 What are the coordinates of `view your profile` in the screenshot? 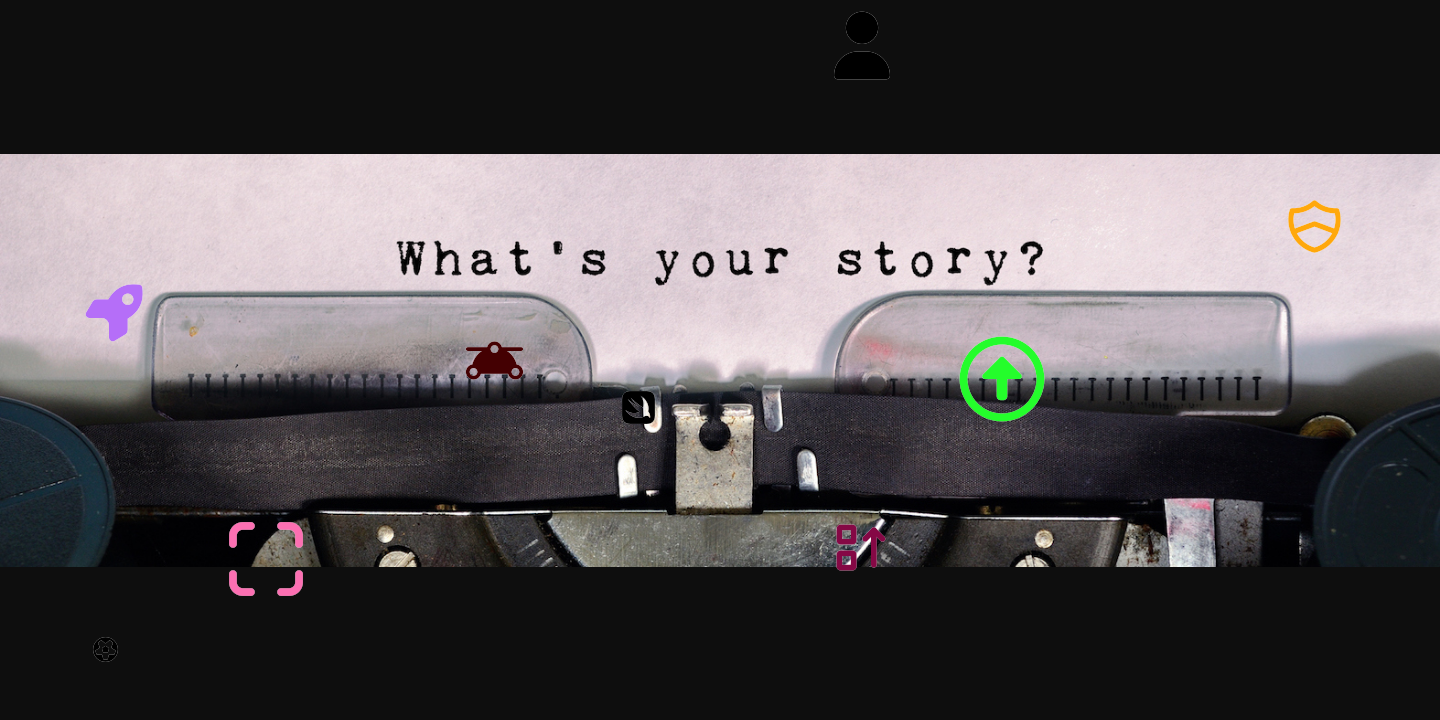 It's located at (862, 45).